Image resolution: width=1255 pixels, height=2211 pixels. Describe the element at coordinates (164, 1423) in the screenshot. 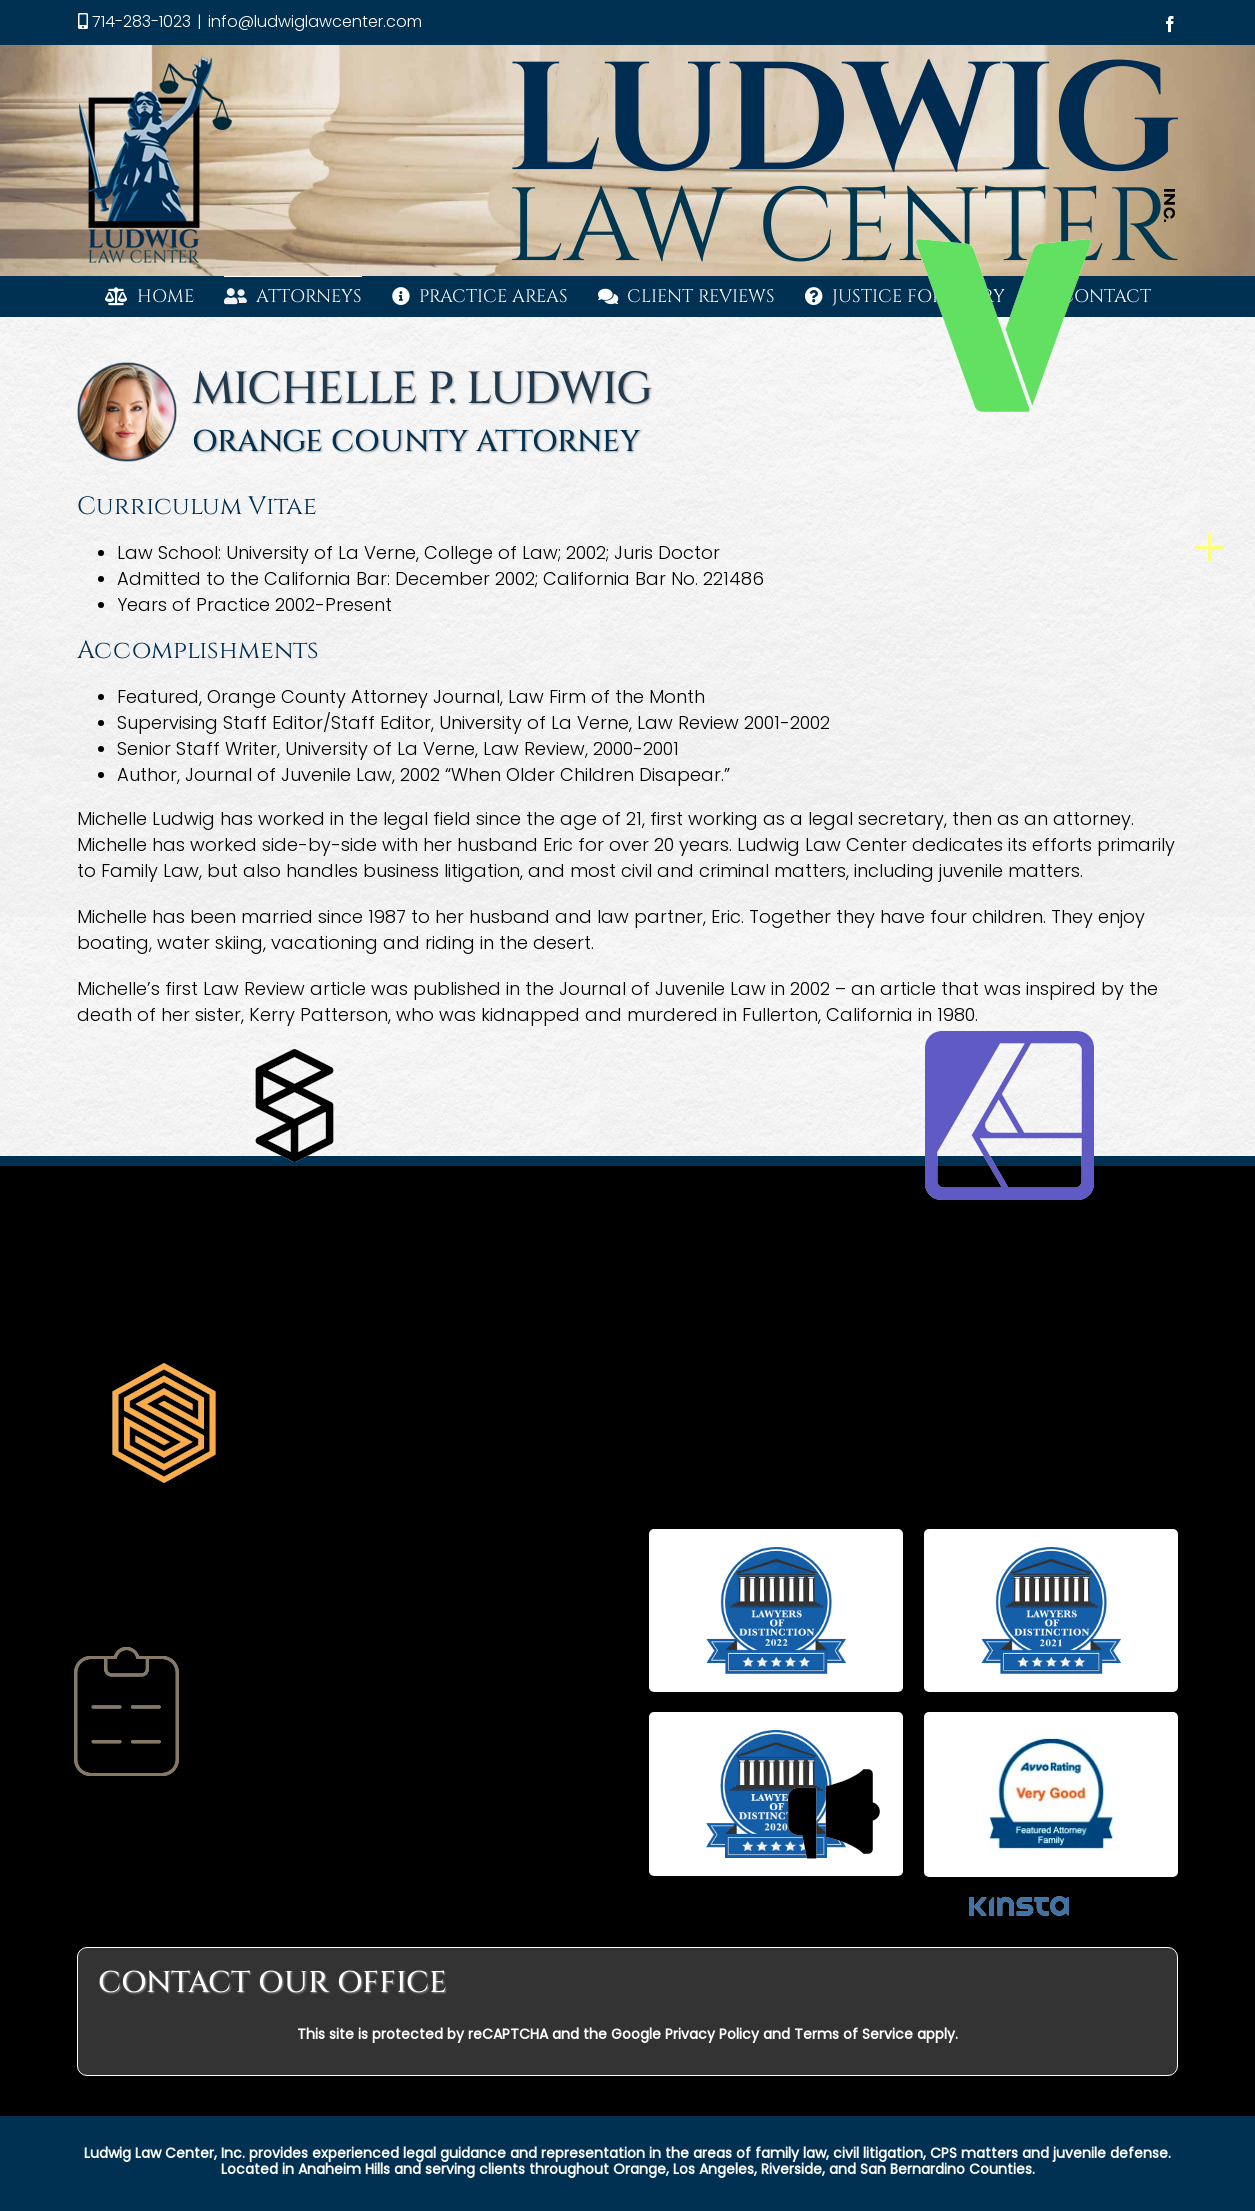

I see `SurrealDB logo` at that location.